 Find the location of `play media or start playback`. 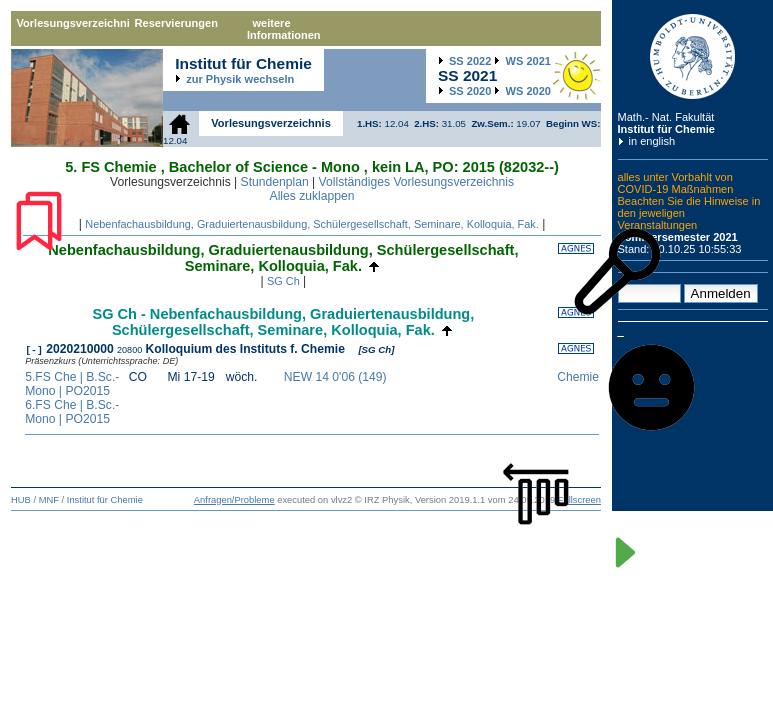

play media or start playback is located at coordinates (625, 552).